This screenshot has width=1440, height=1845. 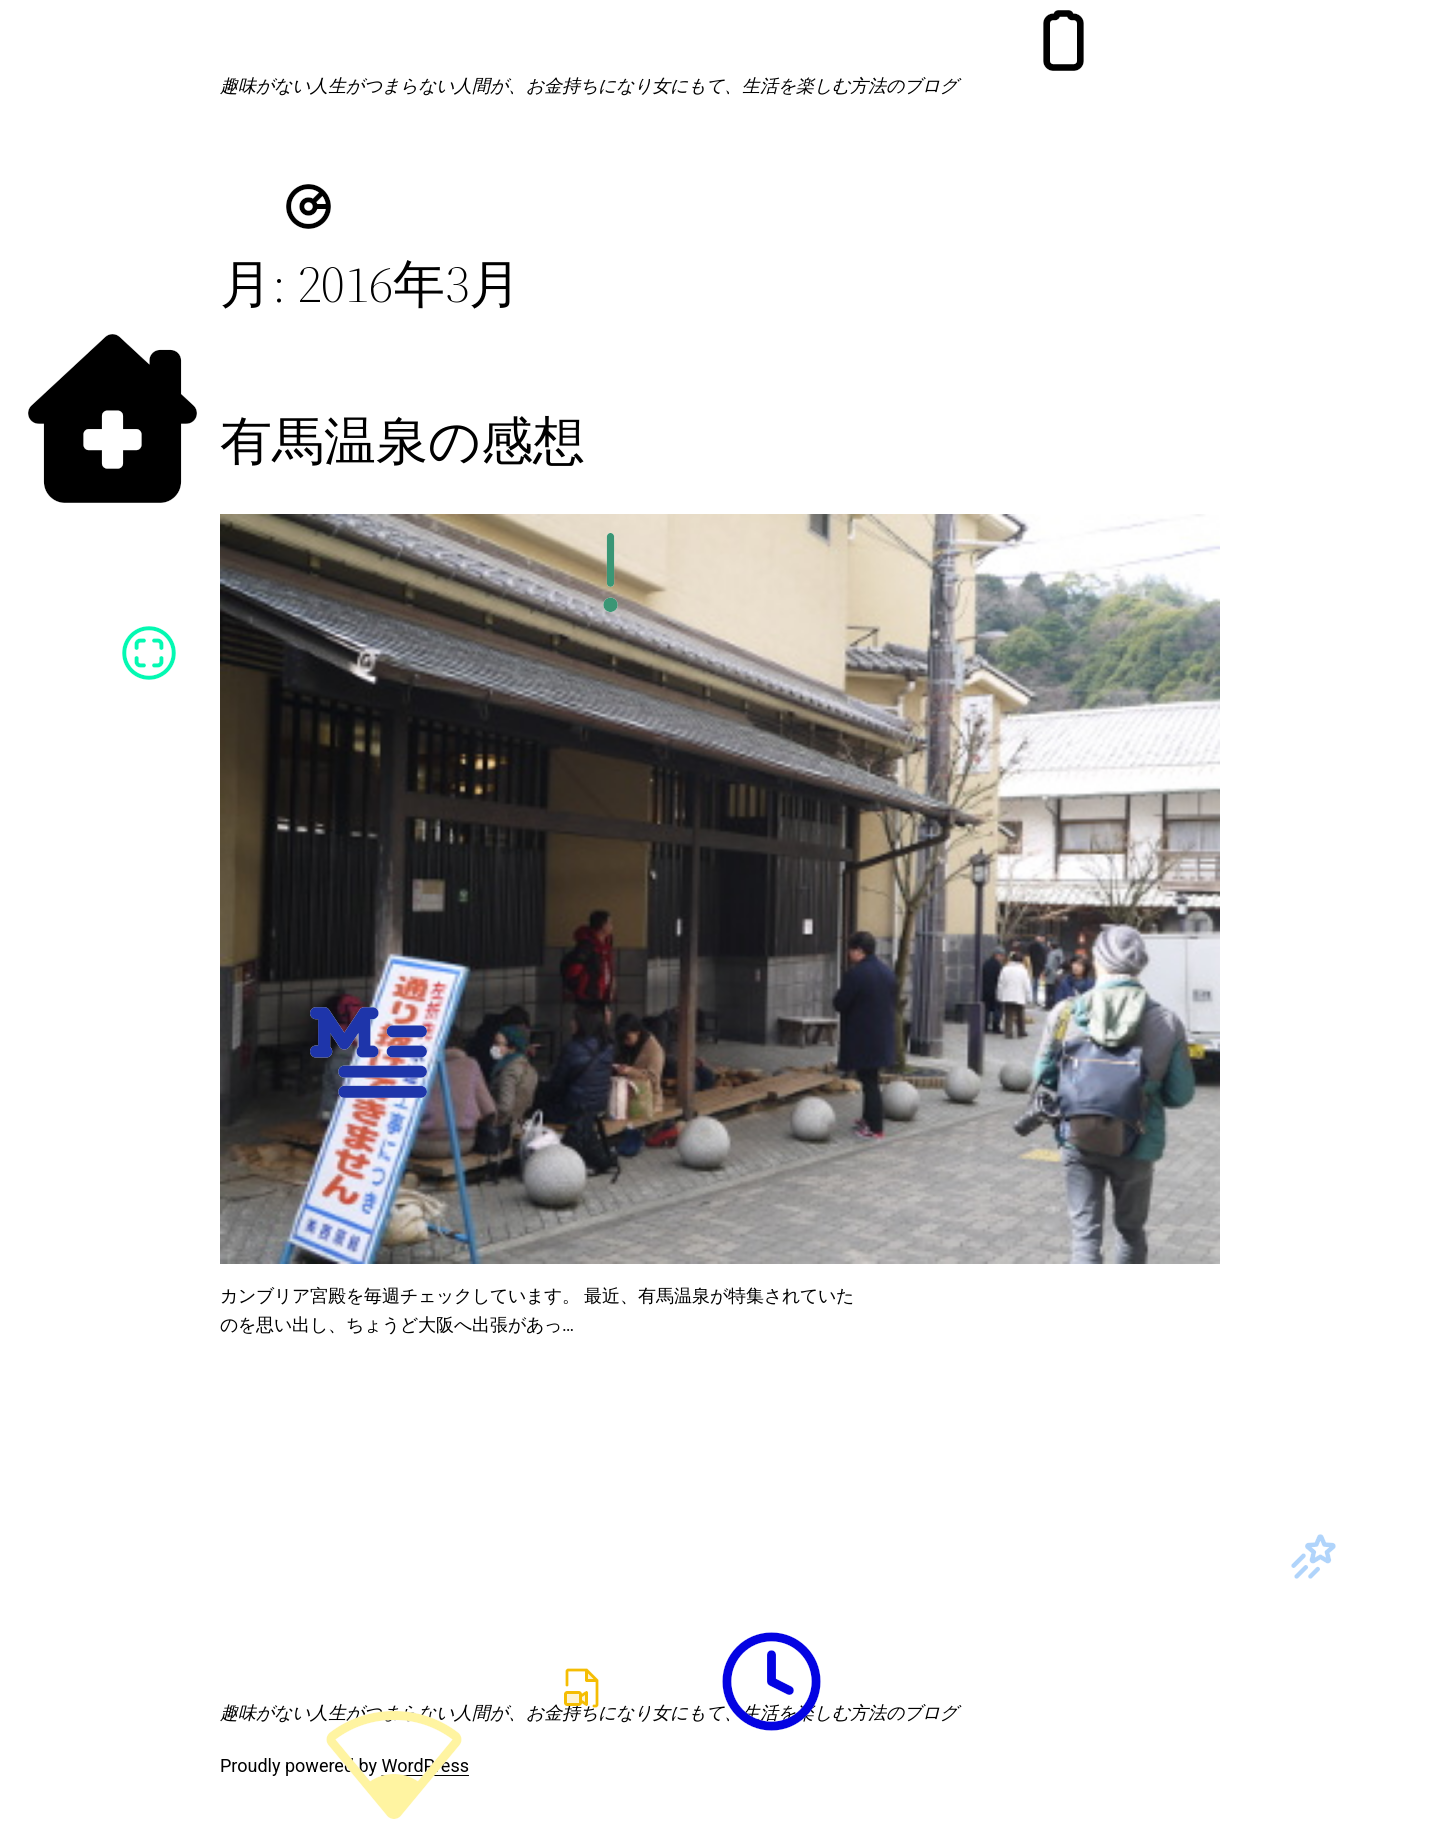 I want to click on video file attachment, so click(x=582, y=1688).